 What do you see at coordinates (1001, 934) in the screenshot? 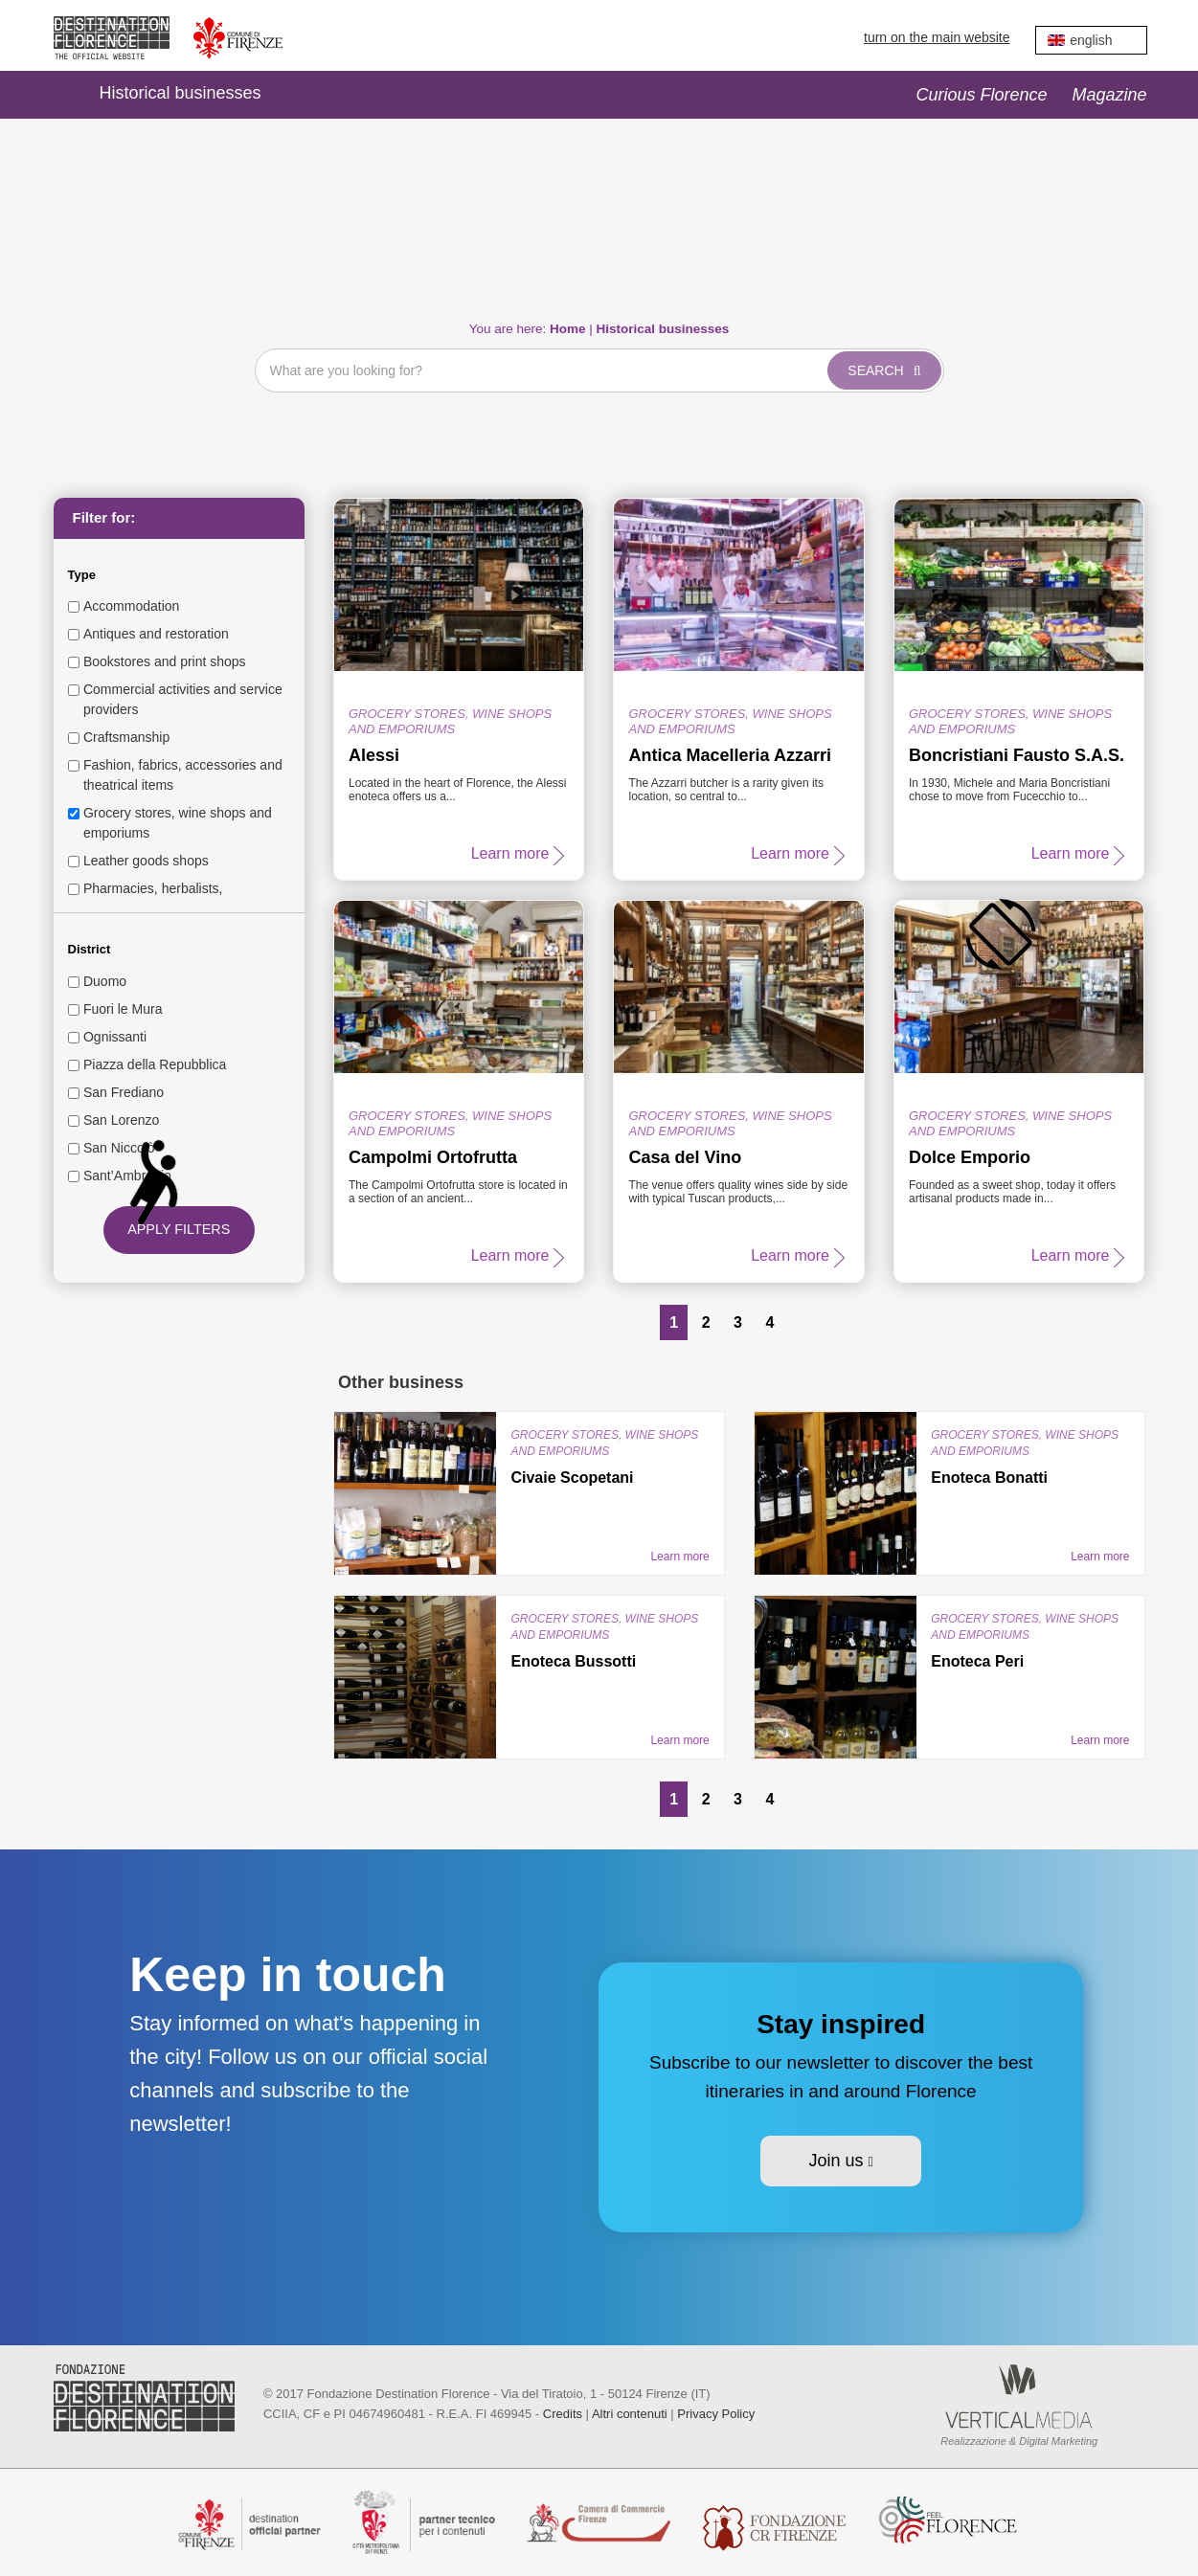
I see `toggle screen rotation on or off` at bounding box center [1001, 934].